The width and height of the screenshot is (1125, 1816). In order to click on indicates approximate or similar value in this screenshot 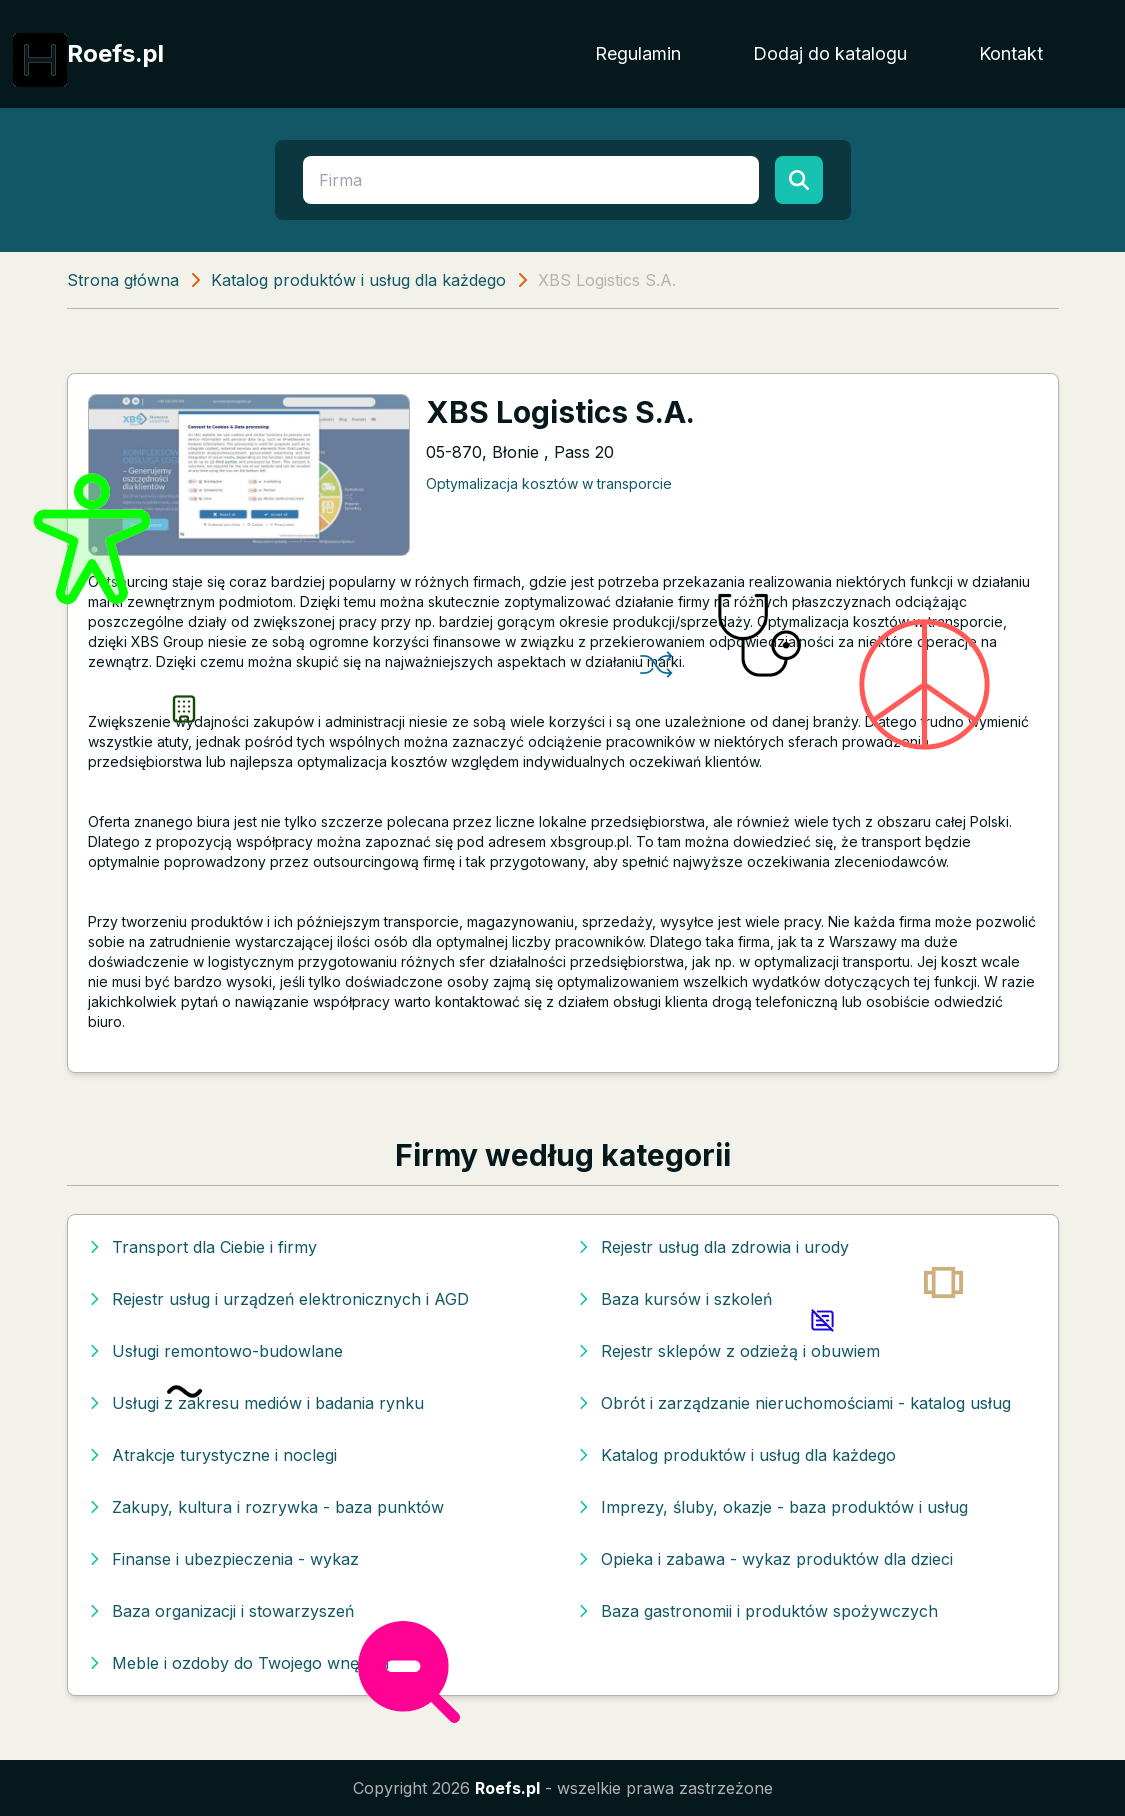, I will do `click(184, 1391)`.